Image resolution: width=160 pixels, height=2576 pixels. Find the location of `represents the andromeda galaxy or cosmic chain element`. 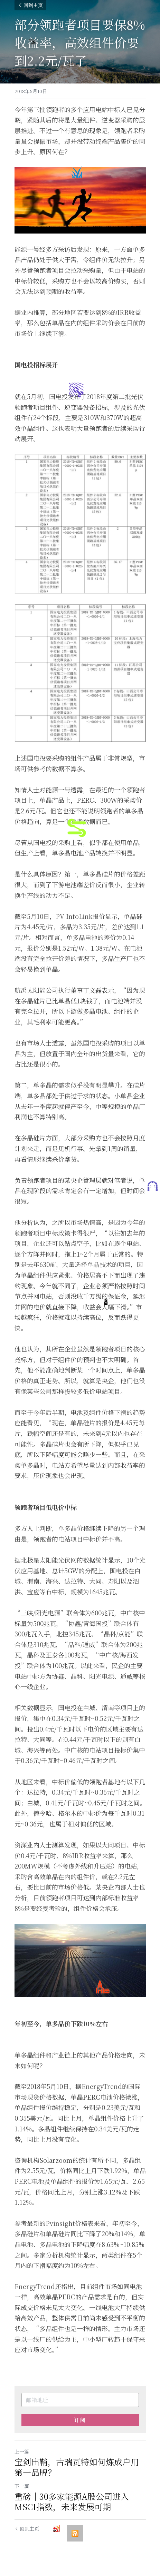

represents the andromeda galaxy or cosmic chain element is located at coordinates (76, 390).